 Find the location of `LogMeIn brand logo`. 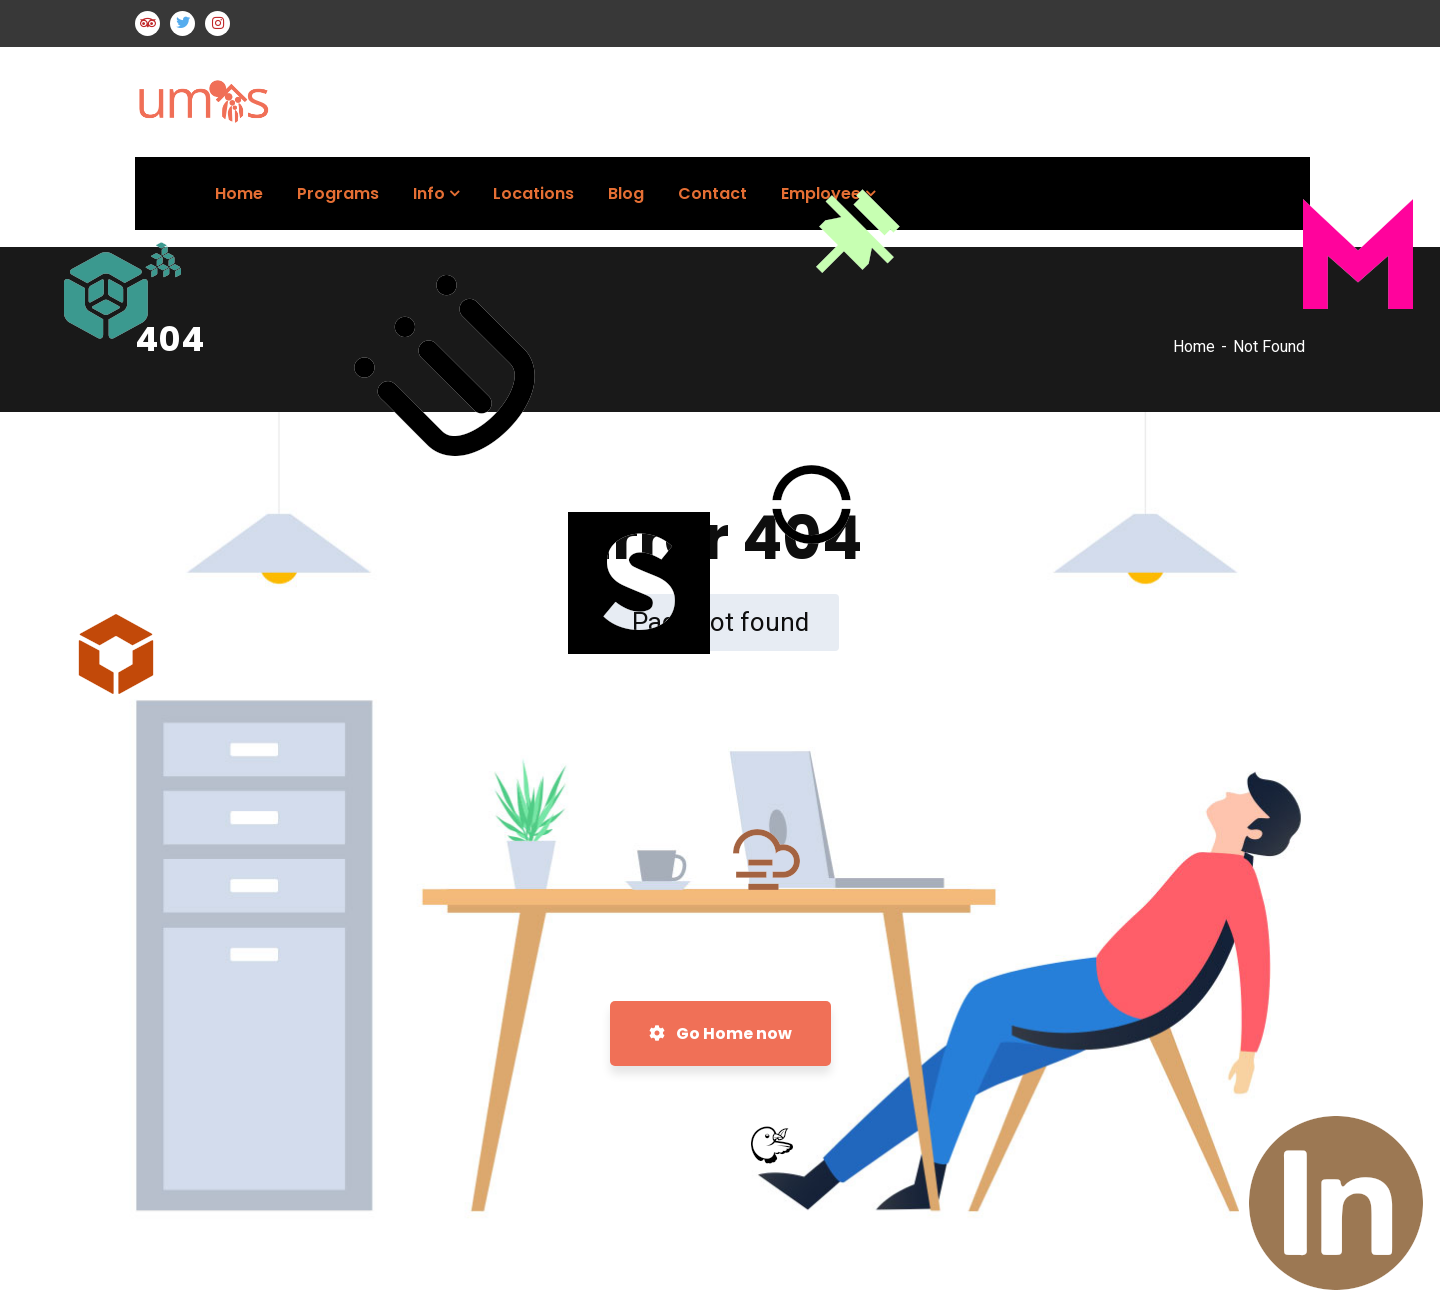

LogMeIn brand logo is located at coordinates (1336, 1203).